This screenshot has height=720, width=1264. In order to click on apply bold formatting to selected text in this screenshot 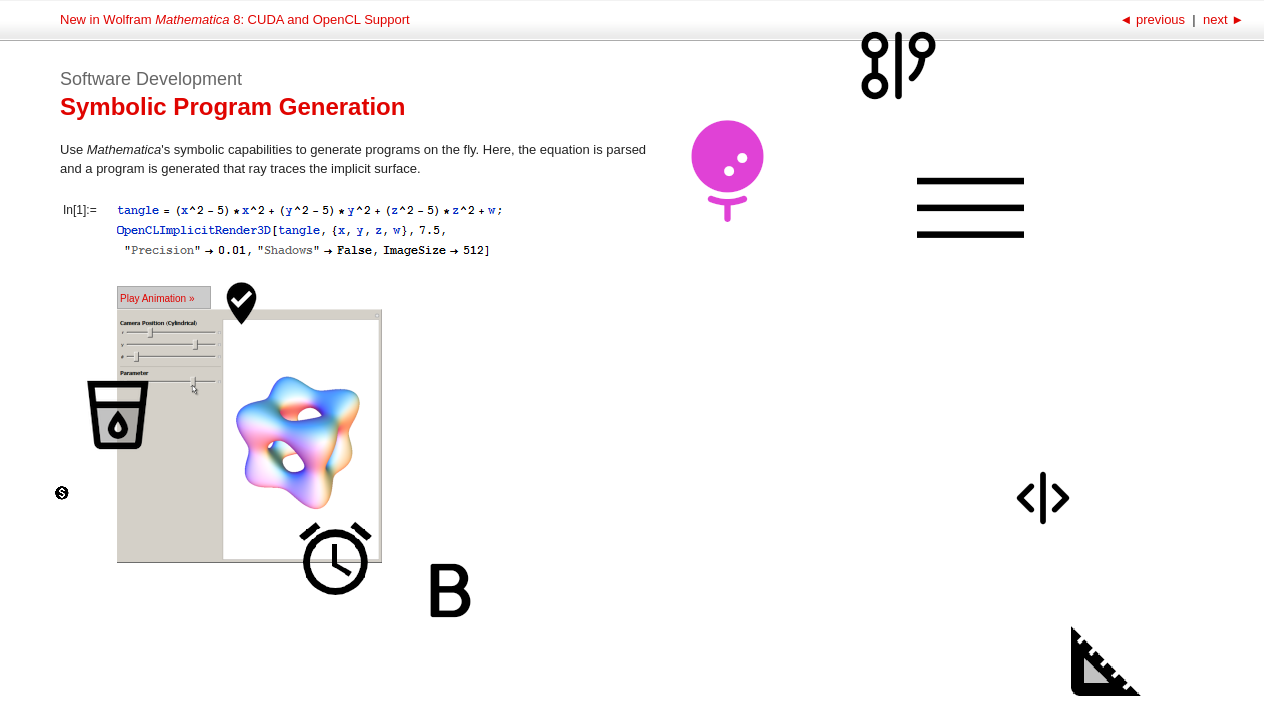, I will do `click(450, 590)`.